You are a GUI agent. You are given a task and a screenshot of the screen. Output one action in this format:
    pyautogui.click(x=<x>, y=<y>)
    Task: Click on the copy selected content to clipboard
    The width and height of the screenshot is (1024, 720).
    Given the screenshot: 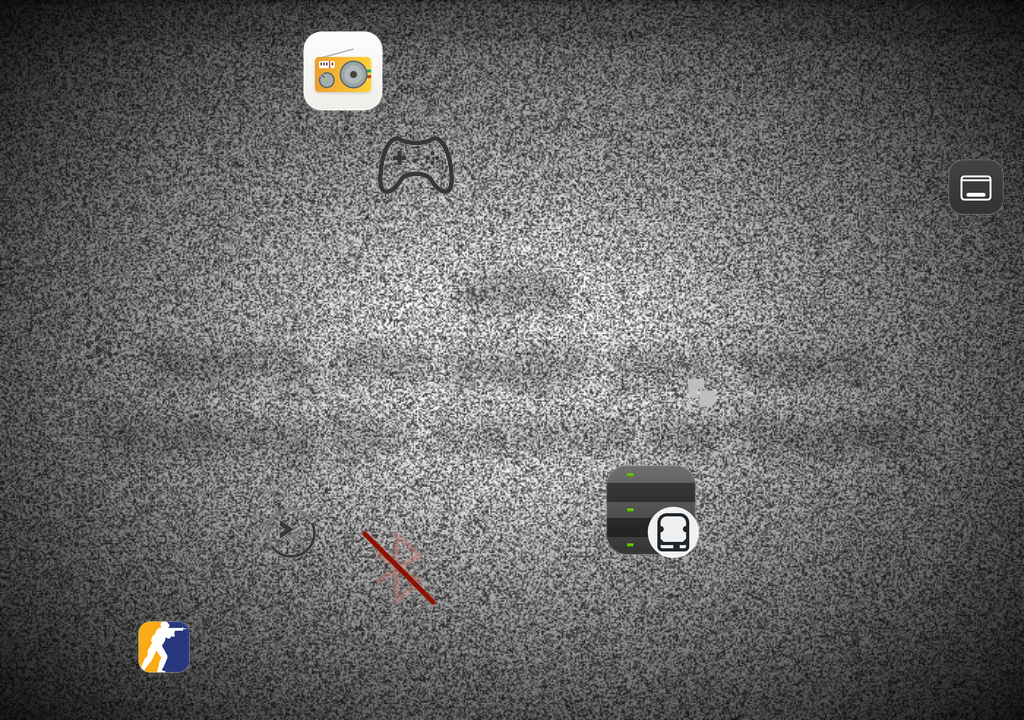 What is the action you would take?
    pyautogui.click(x=702, y=393)
    